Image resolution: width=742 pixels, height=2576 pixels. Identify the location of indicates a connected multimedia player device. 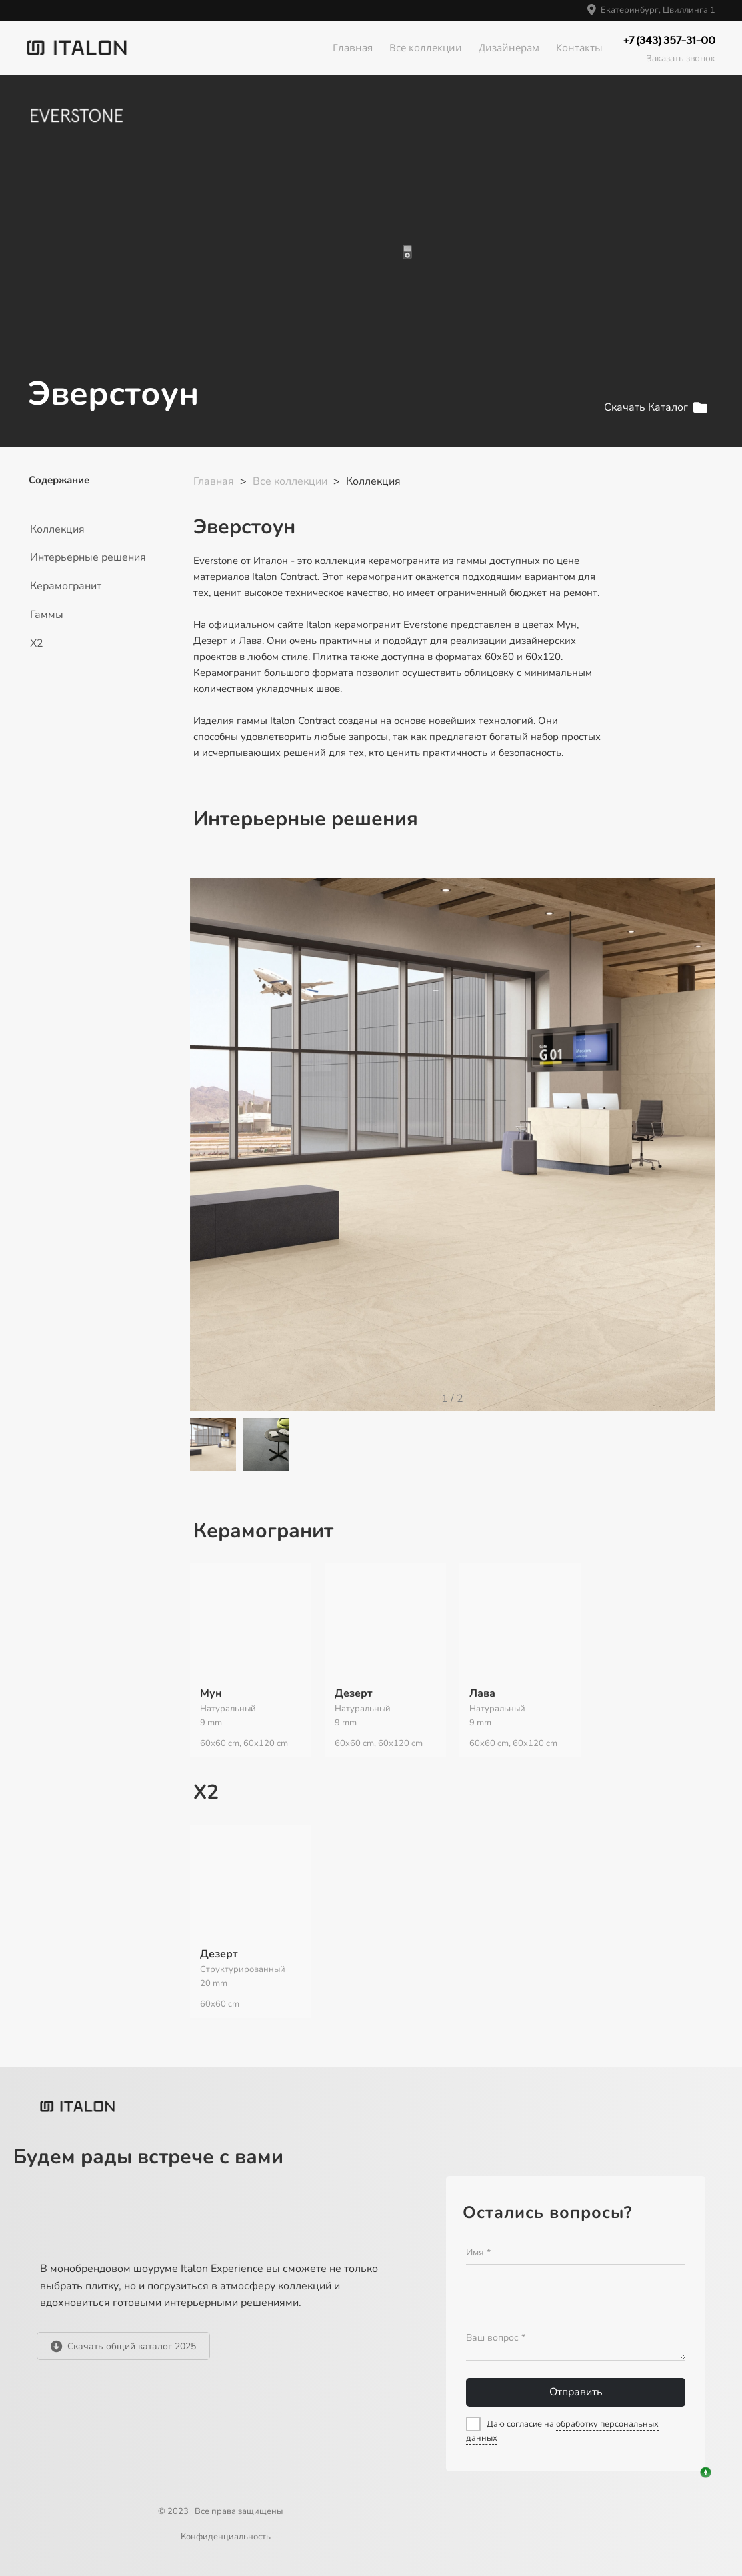
(407, 252).